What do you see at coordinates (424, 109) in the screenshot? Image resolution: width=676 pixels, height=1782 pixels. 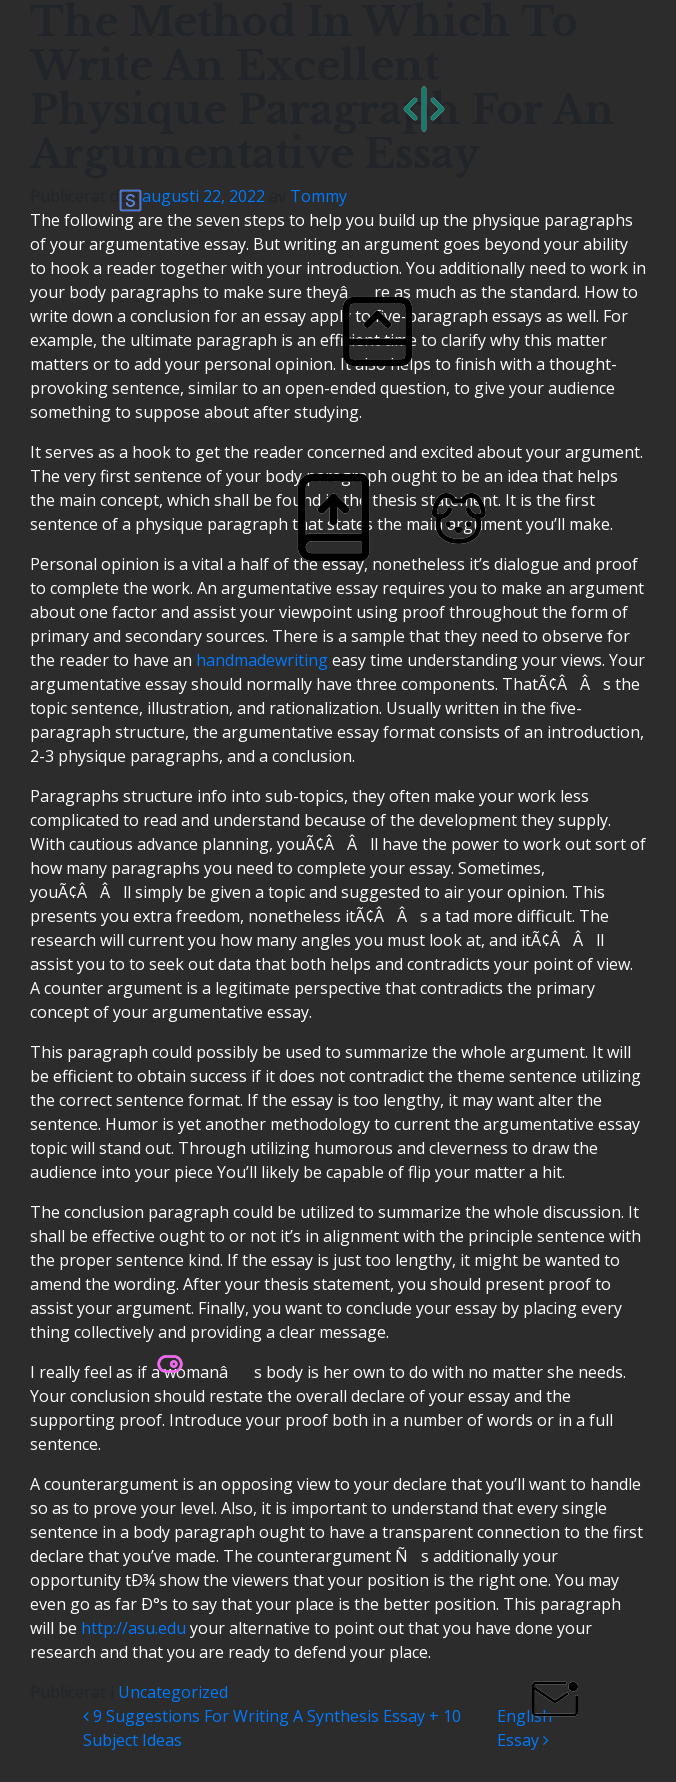 I see `drag to resize adjacent panels horizontally` at bounding box center [424, 109].